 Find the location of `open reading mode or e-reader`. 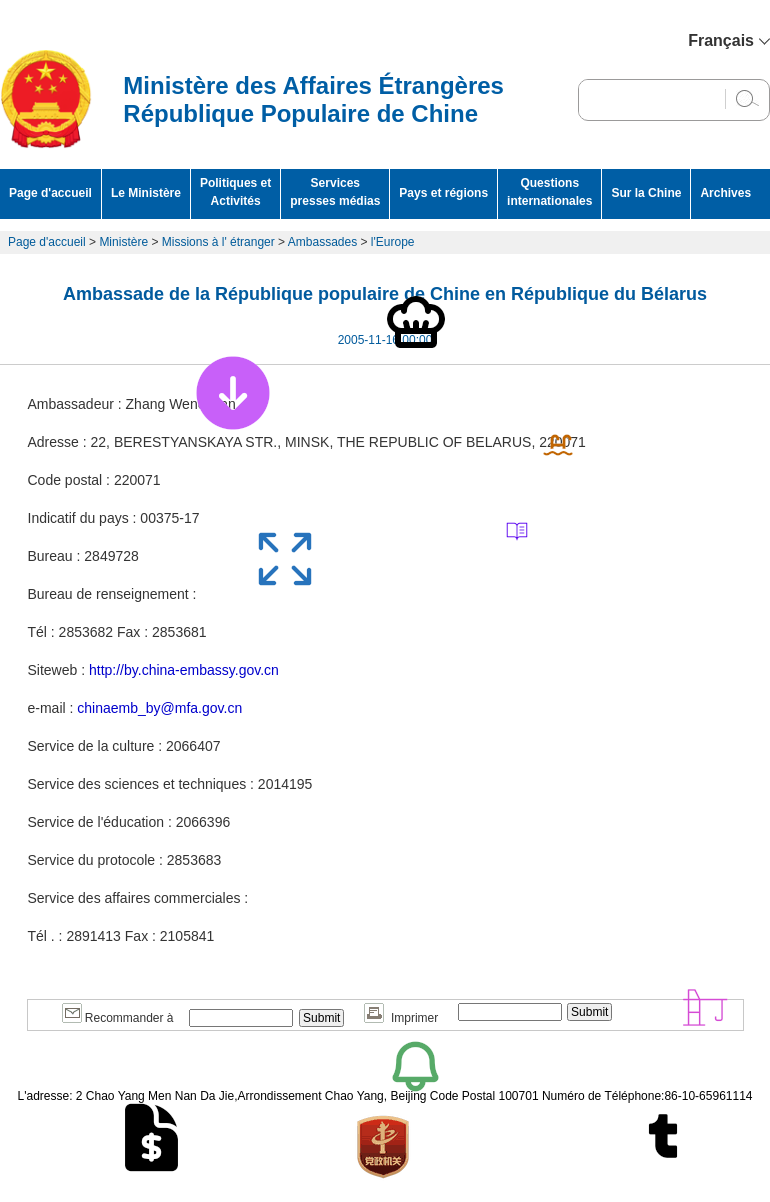

open reading mode or e-reader is located at coordinates (517, 530).